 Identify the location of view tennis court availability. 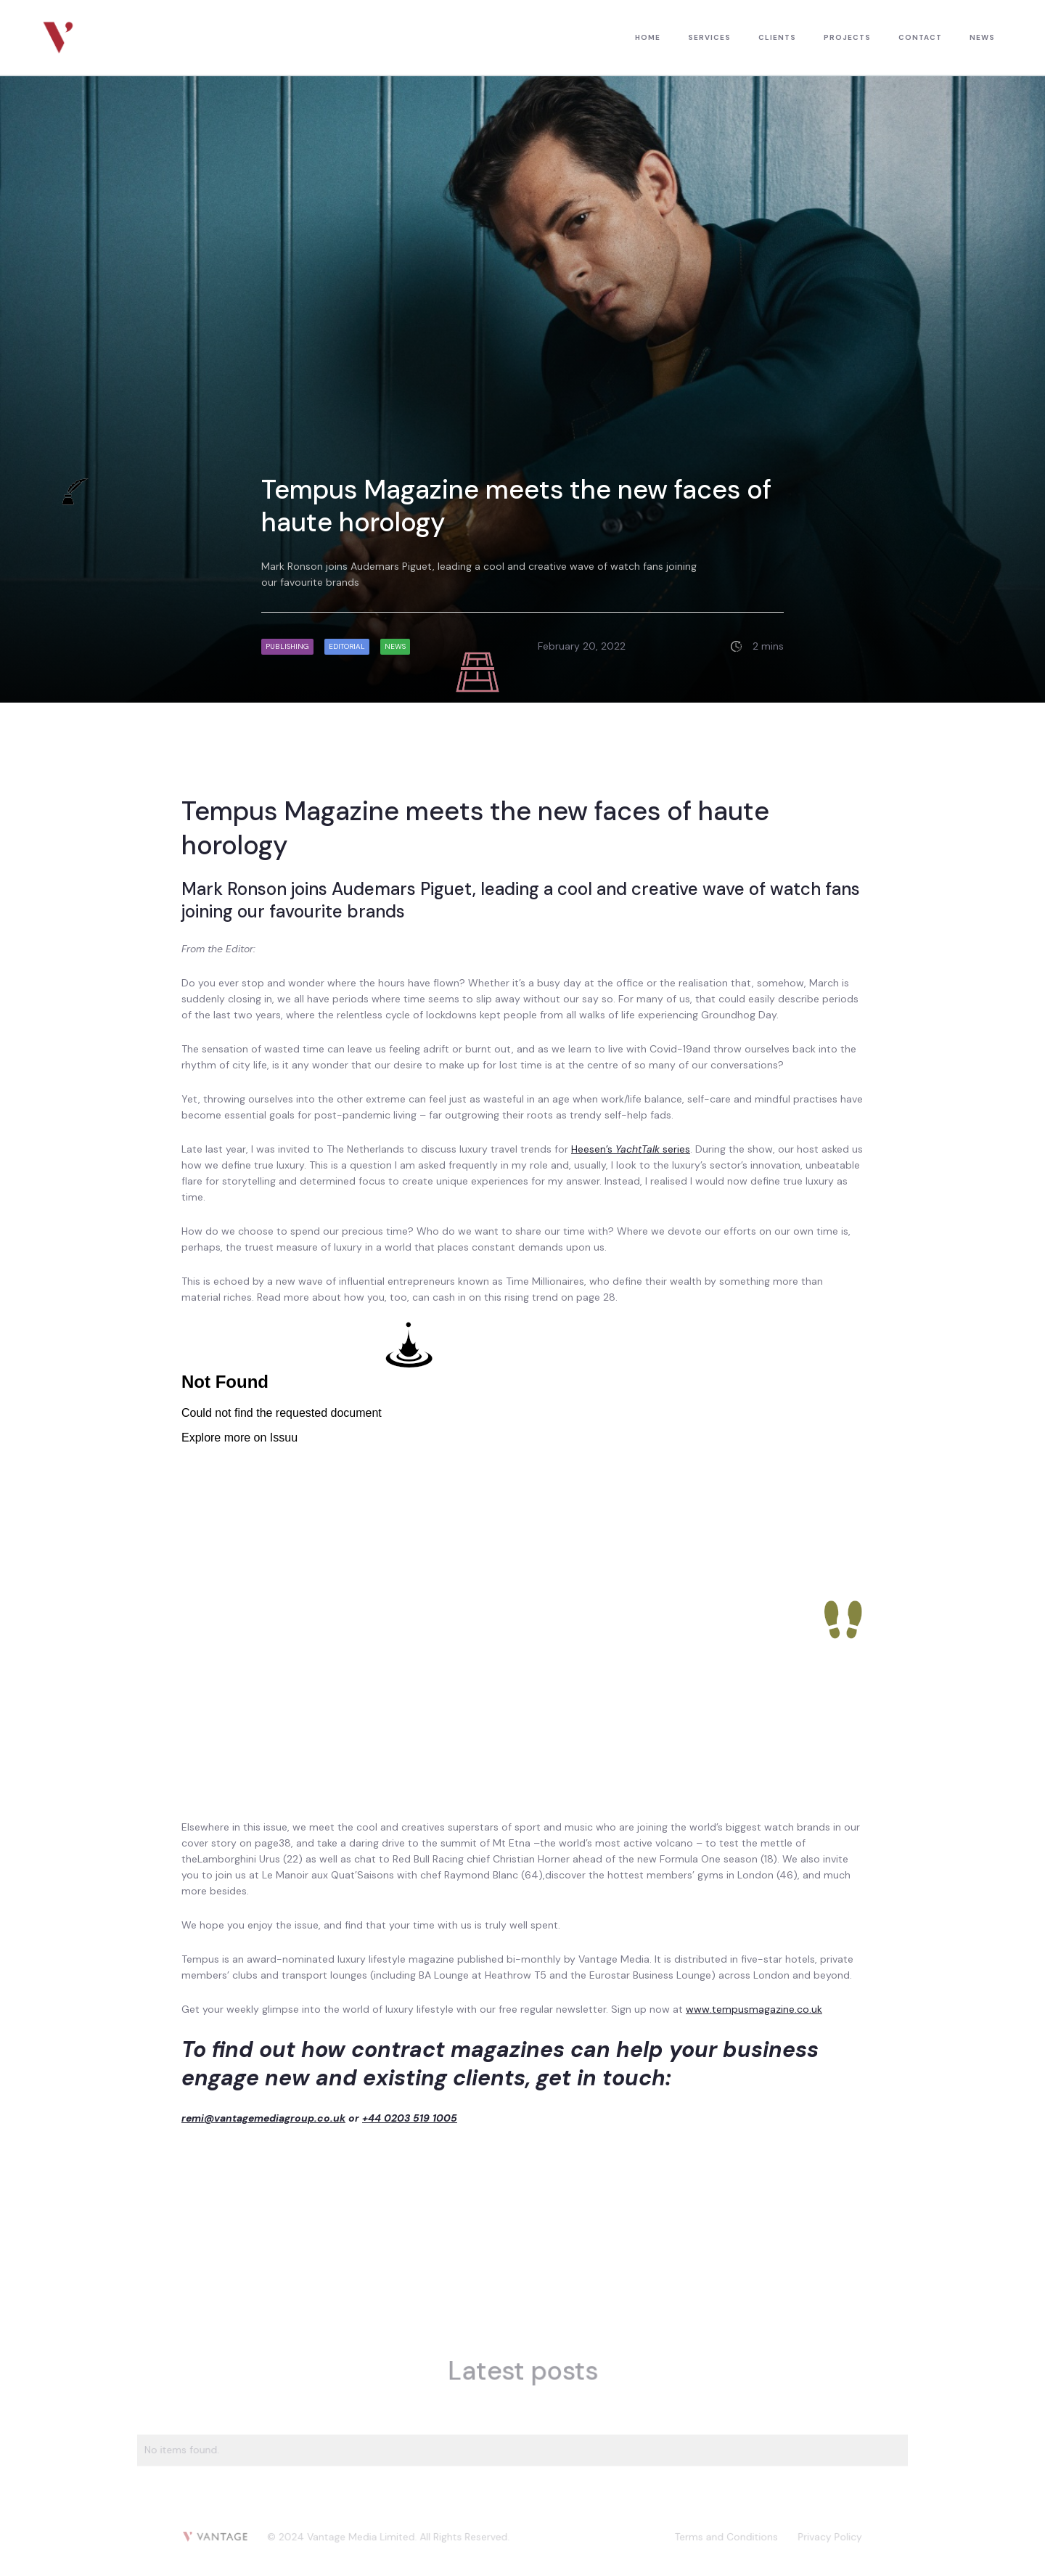
(478, 671).